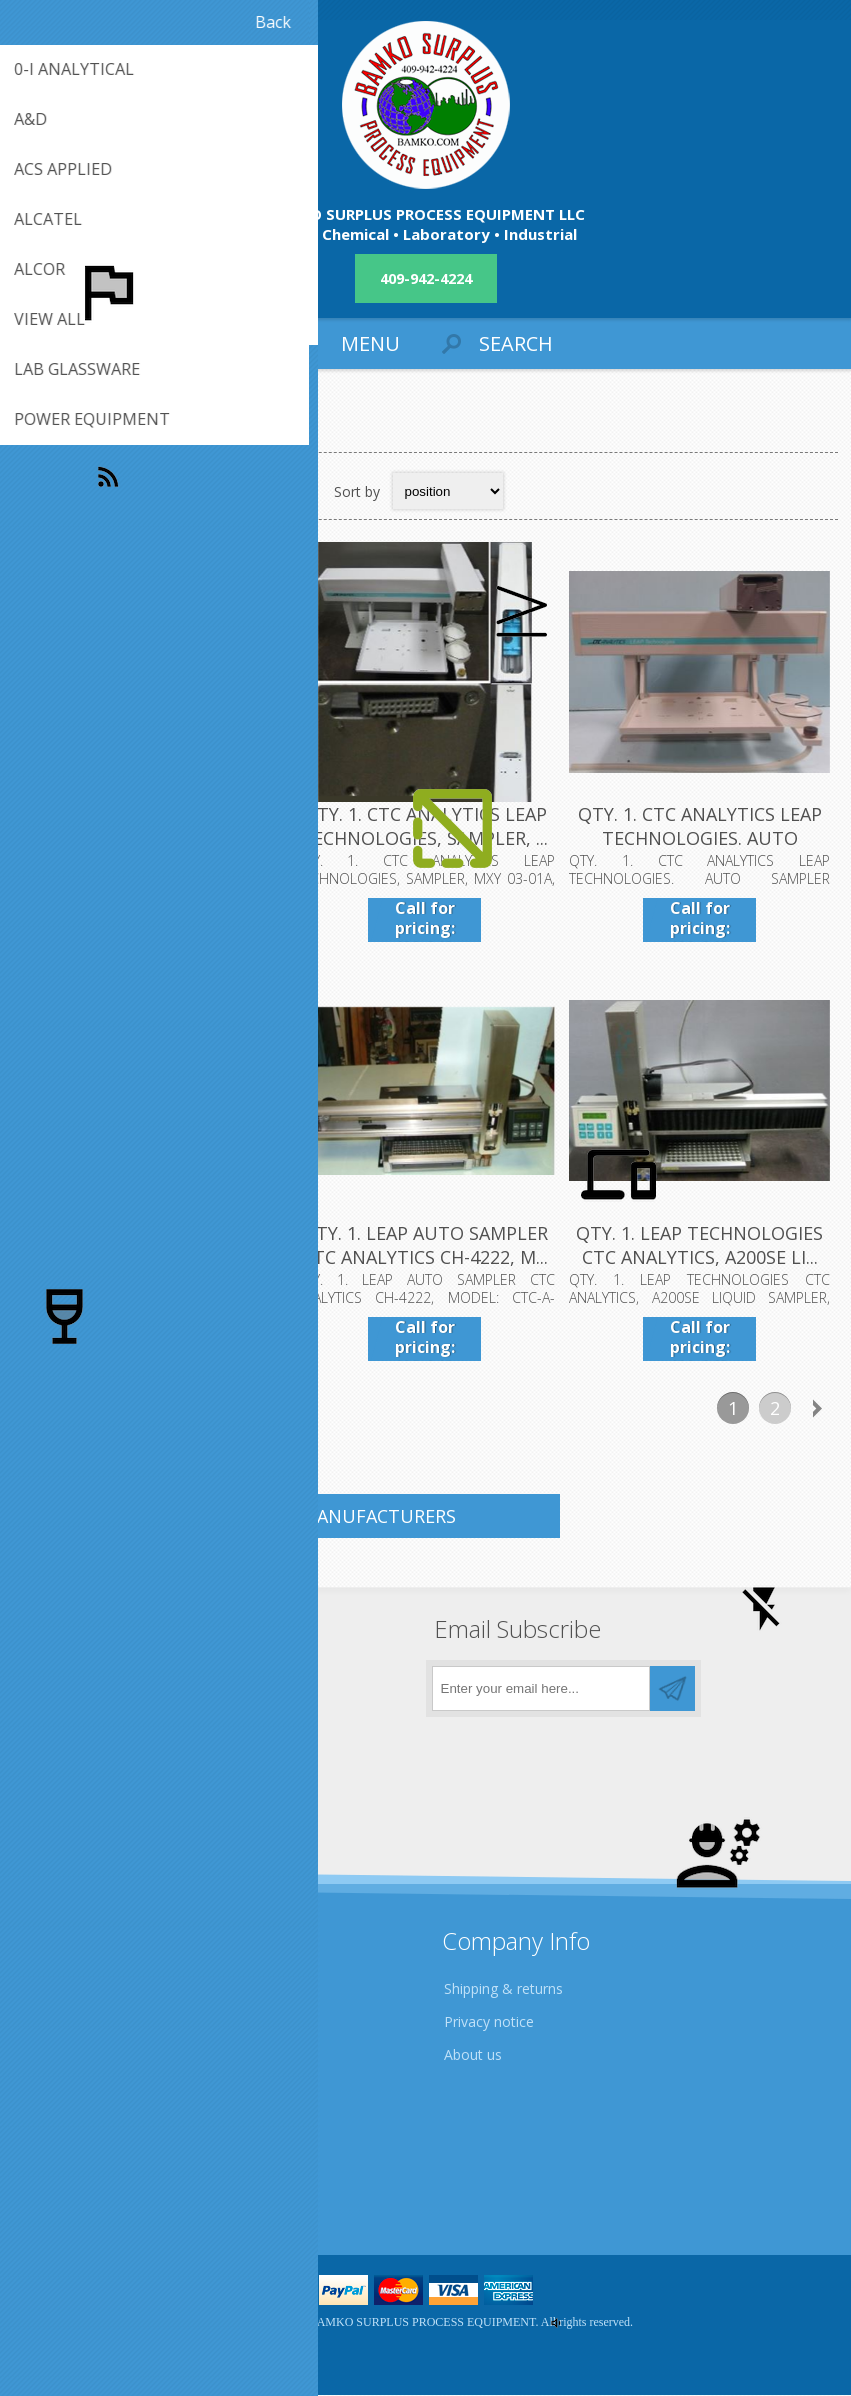 The height and width of the screenshot is (2396, 851). What do you see at coordinates (108, 476) in the screenshot?
I see `subscribe to RSS feed` at bounding box center [108, 476].